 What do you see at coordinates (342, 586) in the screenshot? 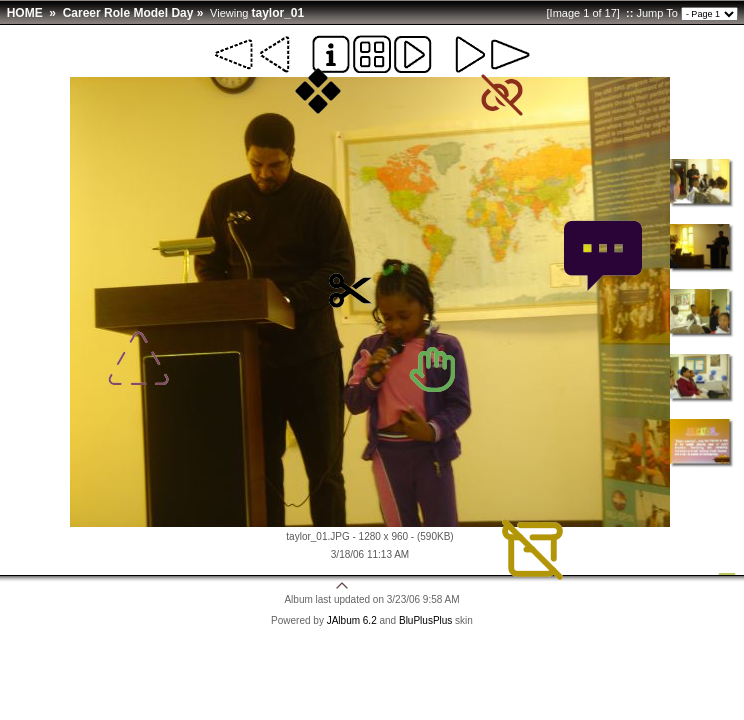
I see `collapse an expanded section` at bounding box center [342, 586].